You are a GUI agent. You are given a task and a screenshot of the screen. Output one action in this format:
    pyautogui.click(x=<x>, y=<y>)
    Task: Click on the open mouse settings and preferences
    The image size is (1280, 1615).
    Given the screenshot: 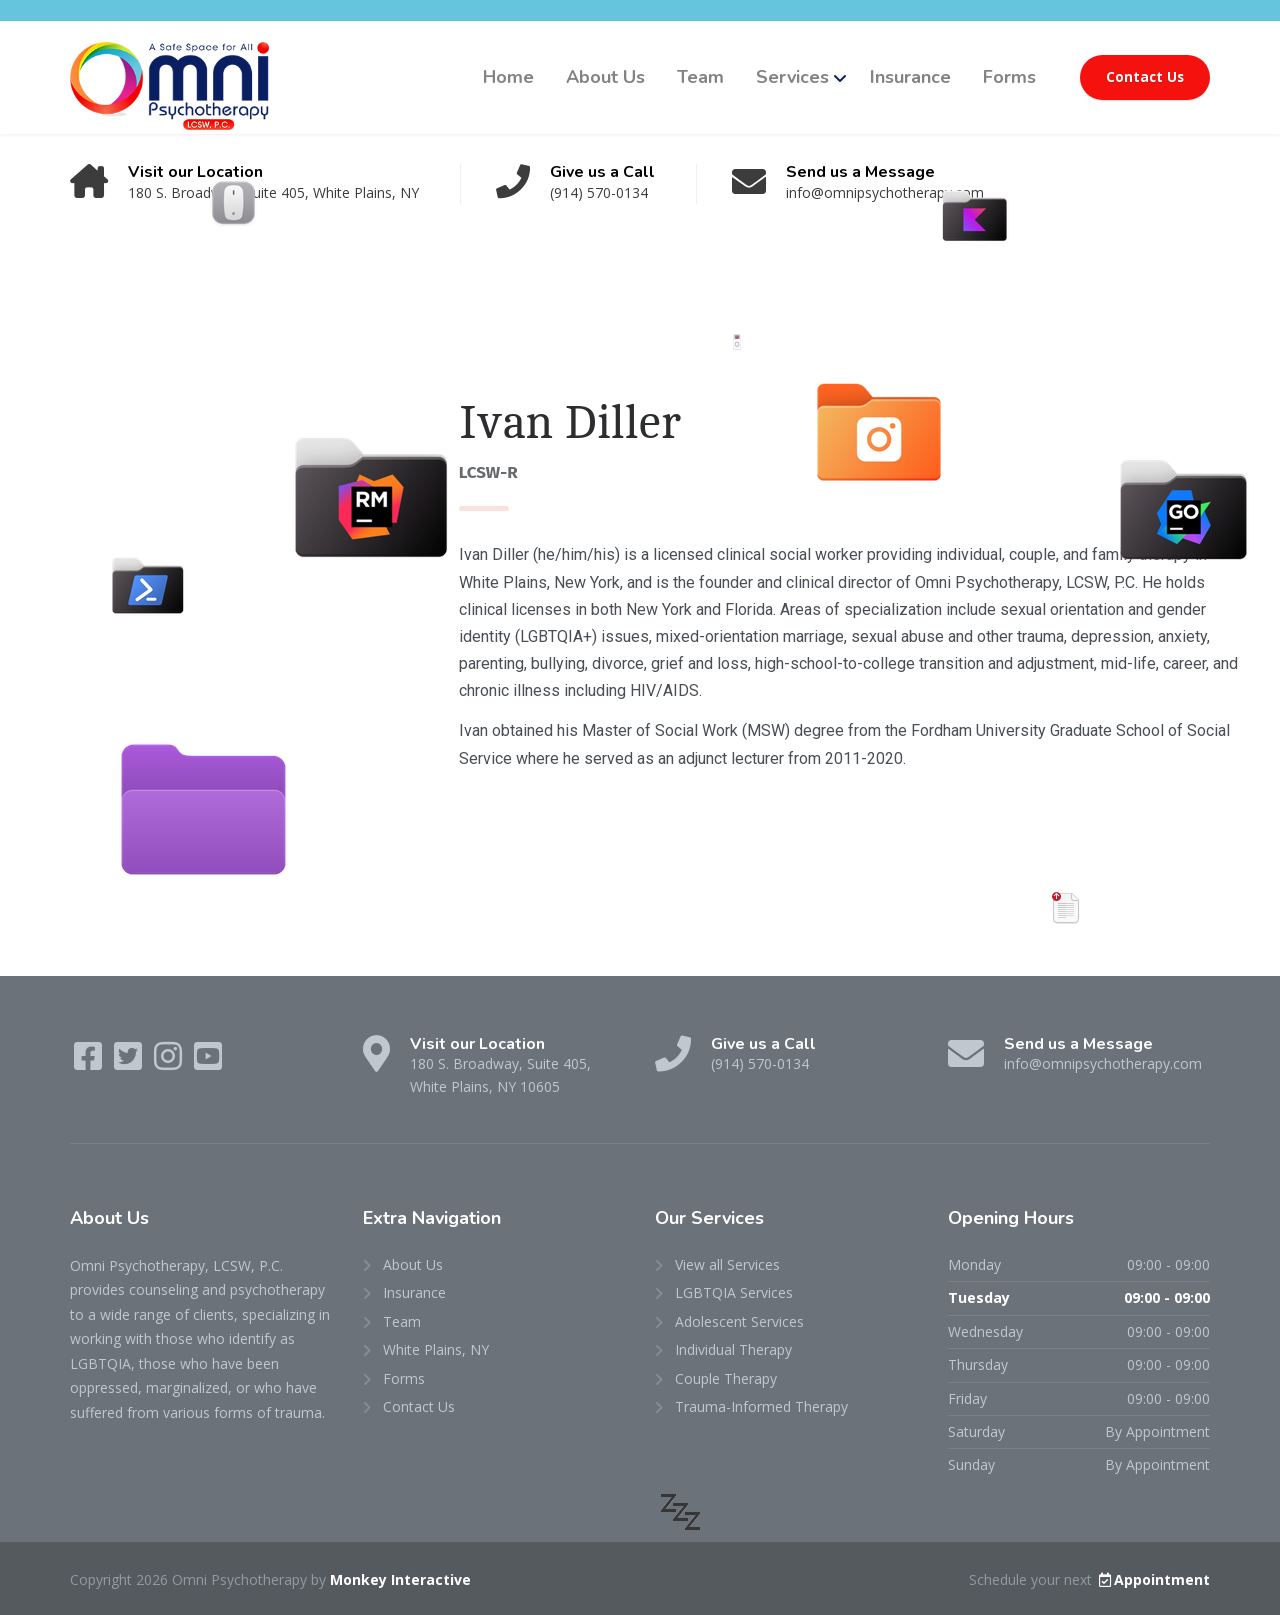 What is the action you would take?
    pyautogui.click(x=233, y=203)
    